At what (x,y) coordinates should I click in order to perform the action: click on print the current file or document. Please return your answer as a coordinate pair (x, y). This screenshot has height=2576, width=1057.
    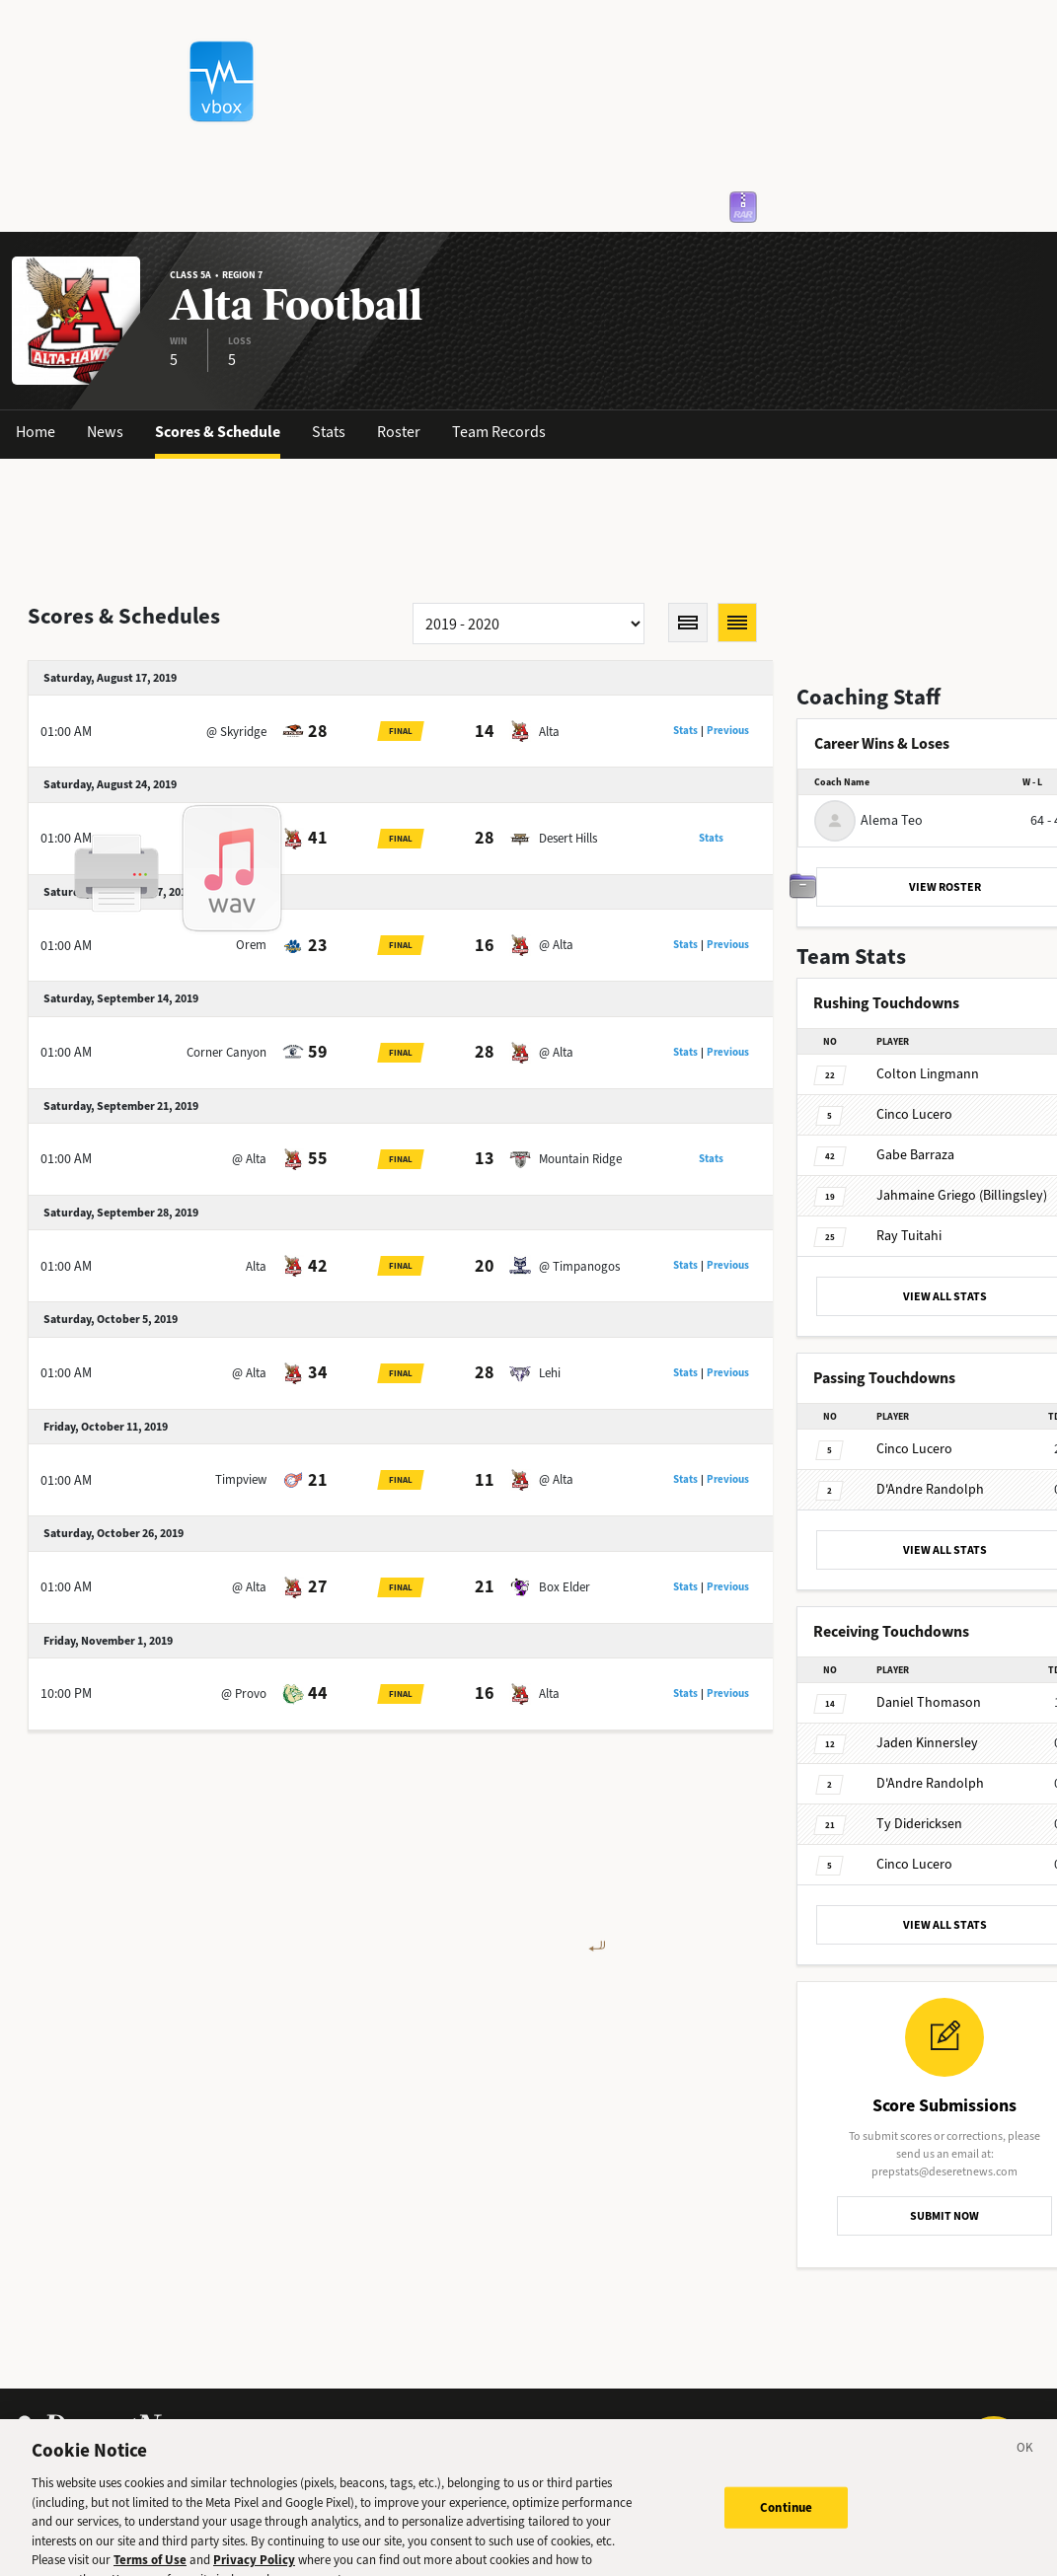
    Looking at the image, I should click on (116, 873).